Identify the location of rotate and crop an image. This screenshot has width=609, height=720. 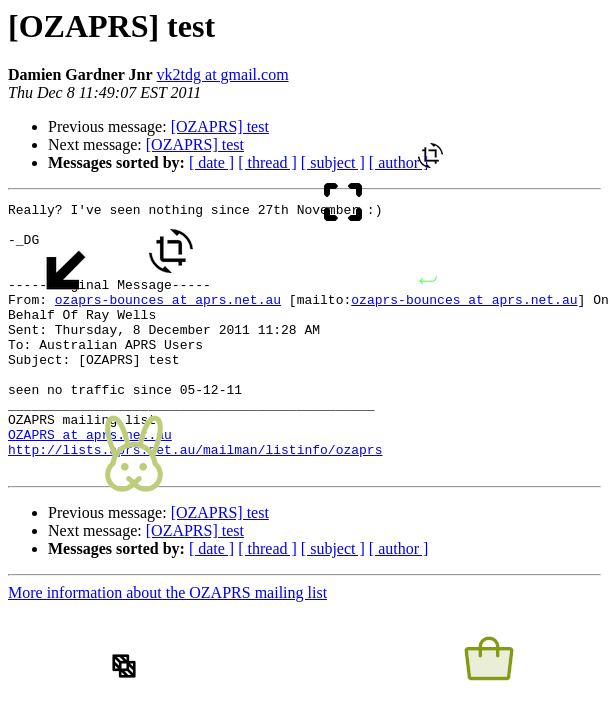
(171, 251).